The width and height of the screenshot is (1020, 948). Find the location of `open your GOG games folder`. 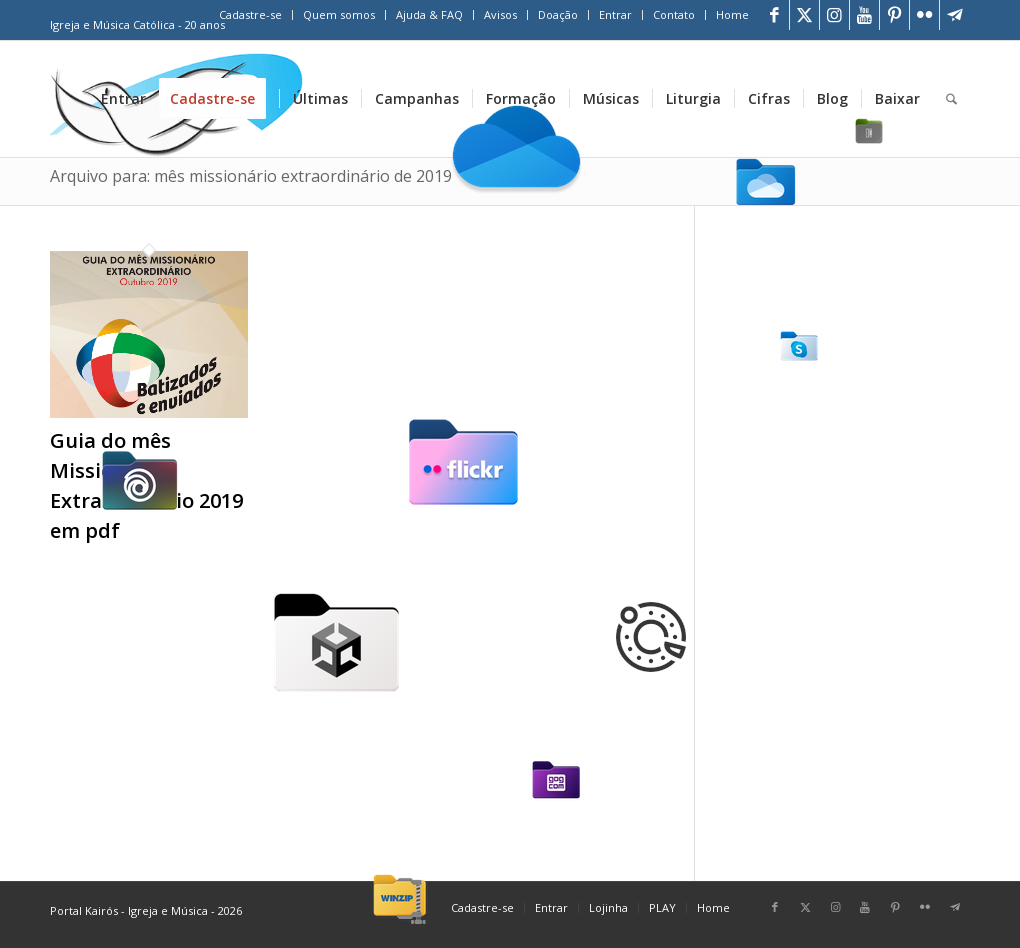

open your GOG games folder is located at coordinates (556, 781).